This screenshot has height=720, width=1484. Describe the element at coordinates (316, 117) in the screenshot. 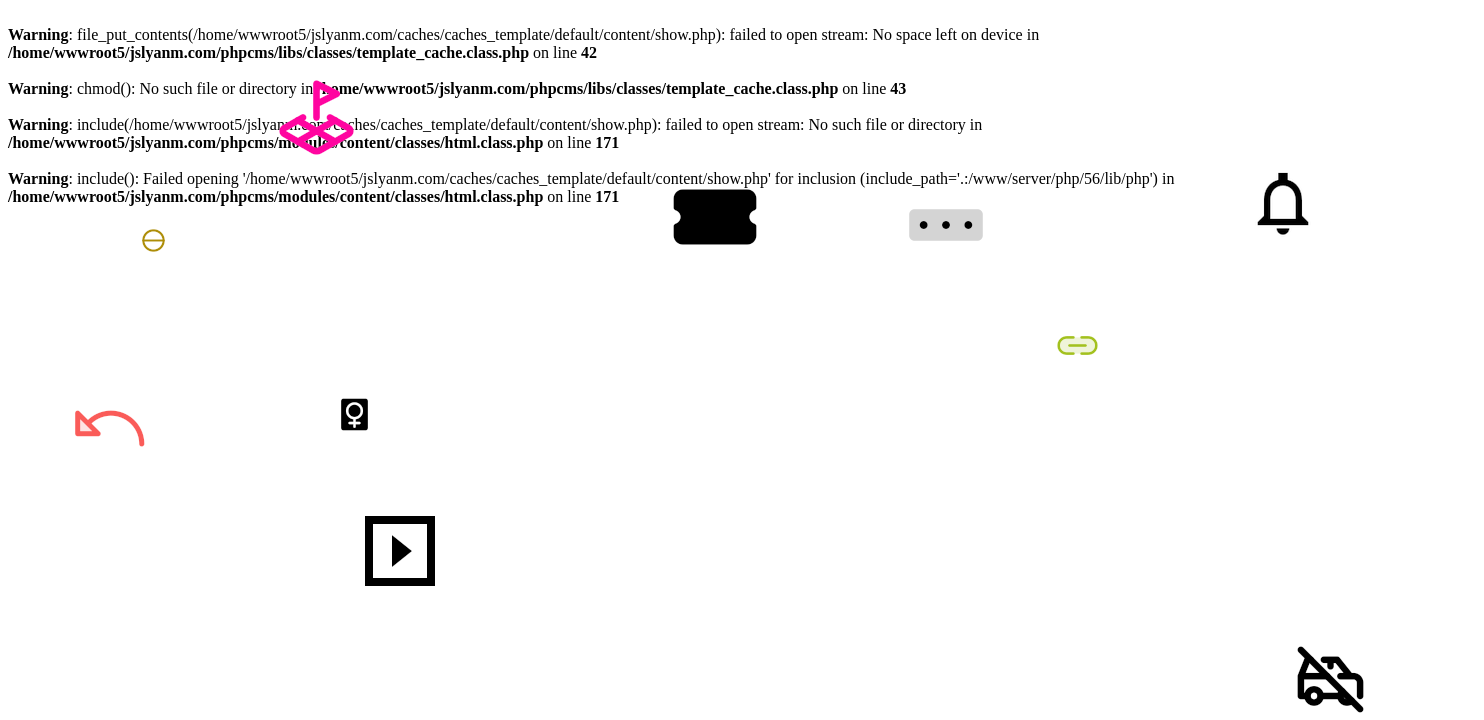

I see `view land plot or parcel details` at that location.